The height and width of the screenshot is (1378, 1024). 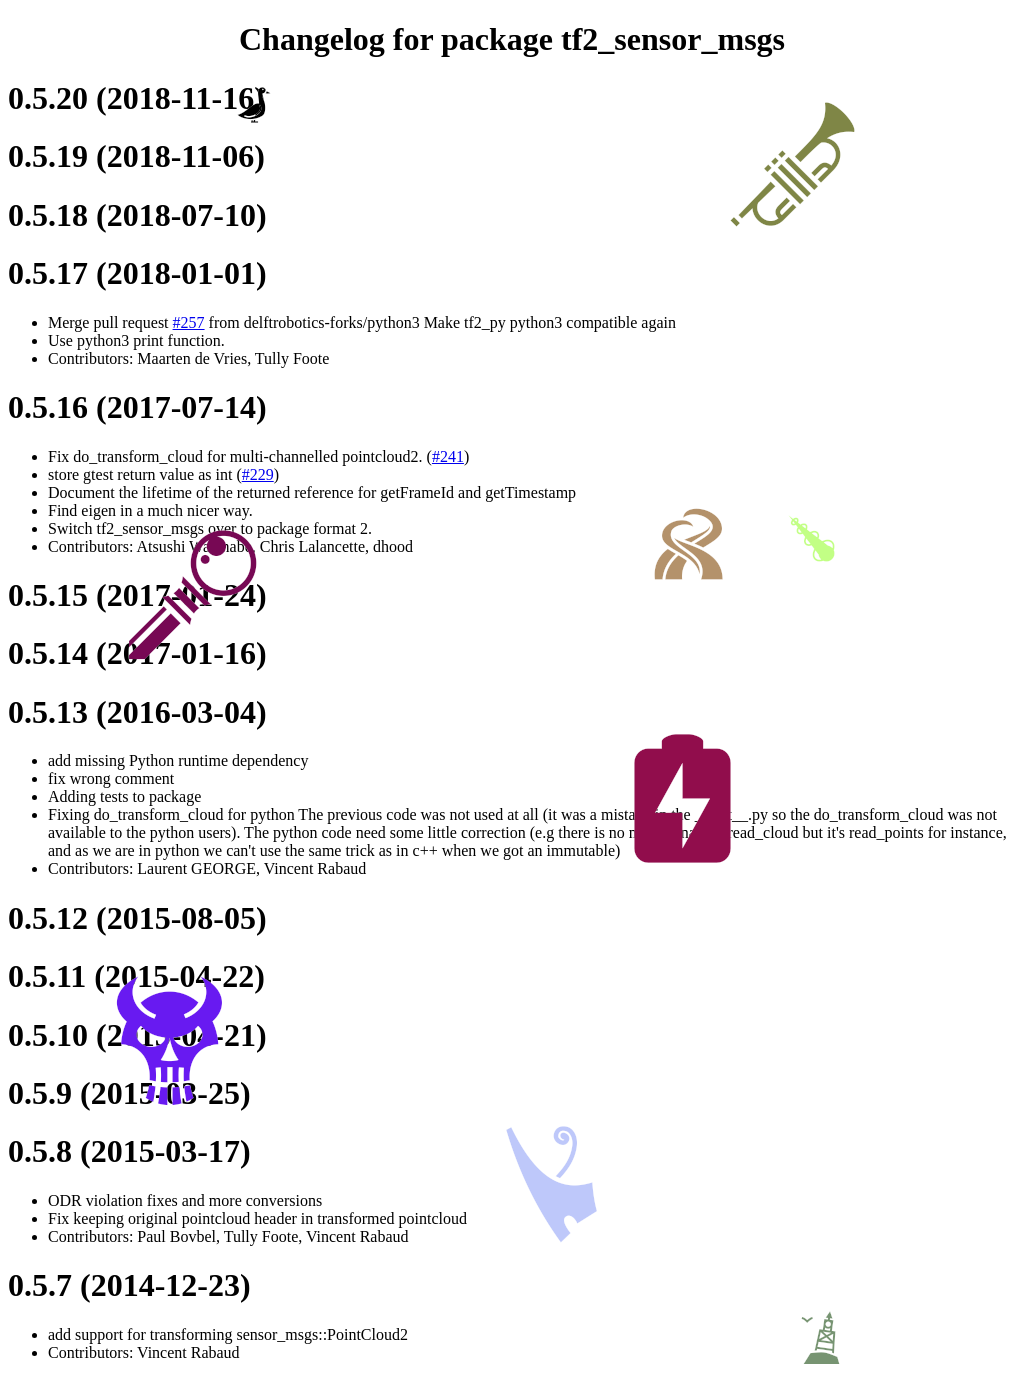 What do you see at coordinates (688, 543) in the screenshot?
I see `indicates a monster or creature encounter` at bounding box center [688, 543].